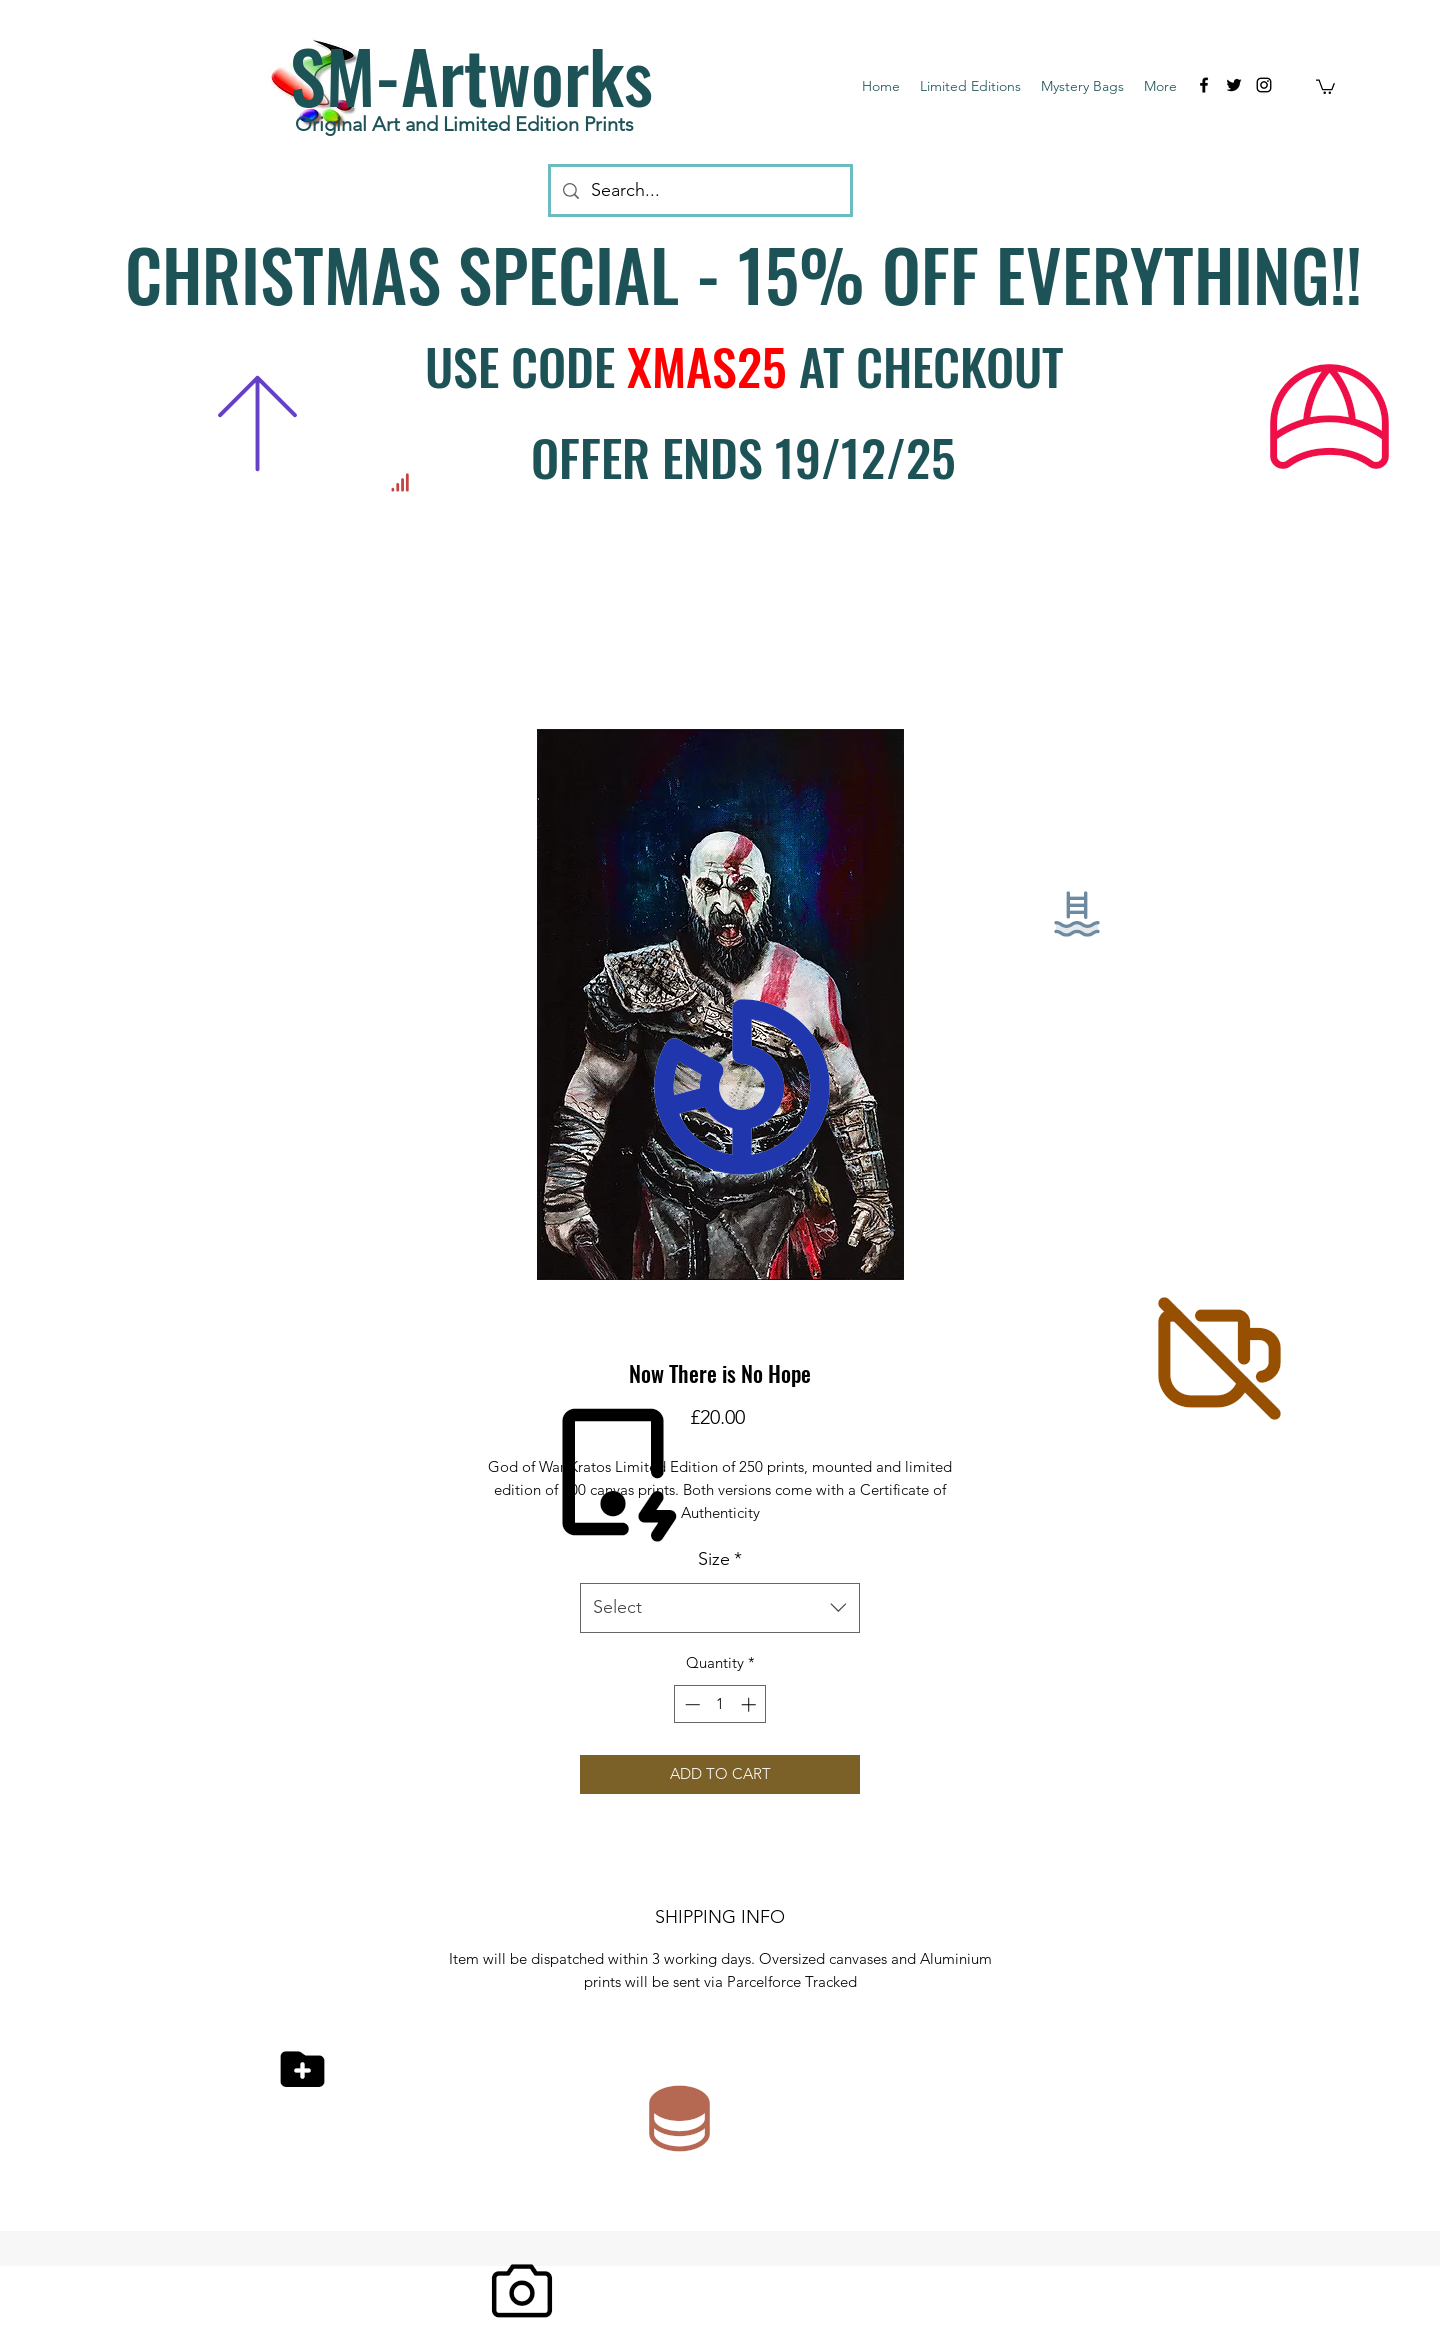 Image resolution: width=1440 pixels, height=2340 pixels. What do you see at coordinates (1329, 423) in the screenshot?
I see `browse hats or headwear category` at bounding box center [1329, 423].